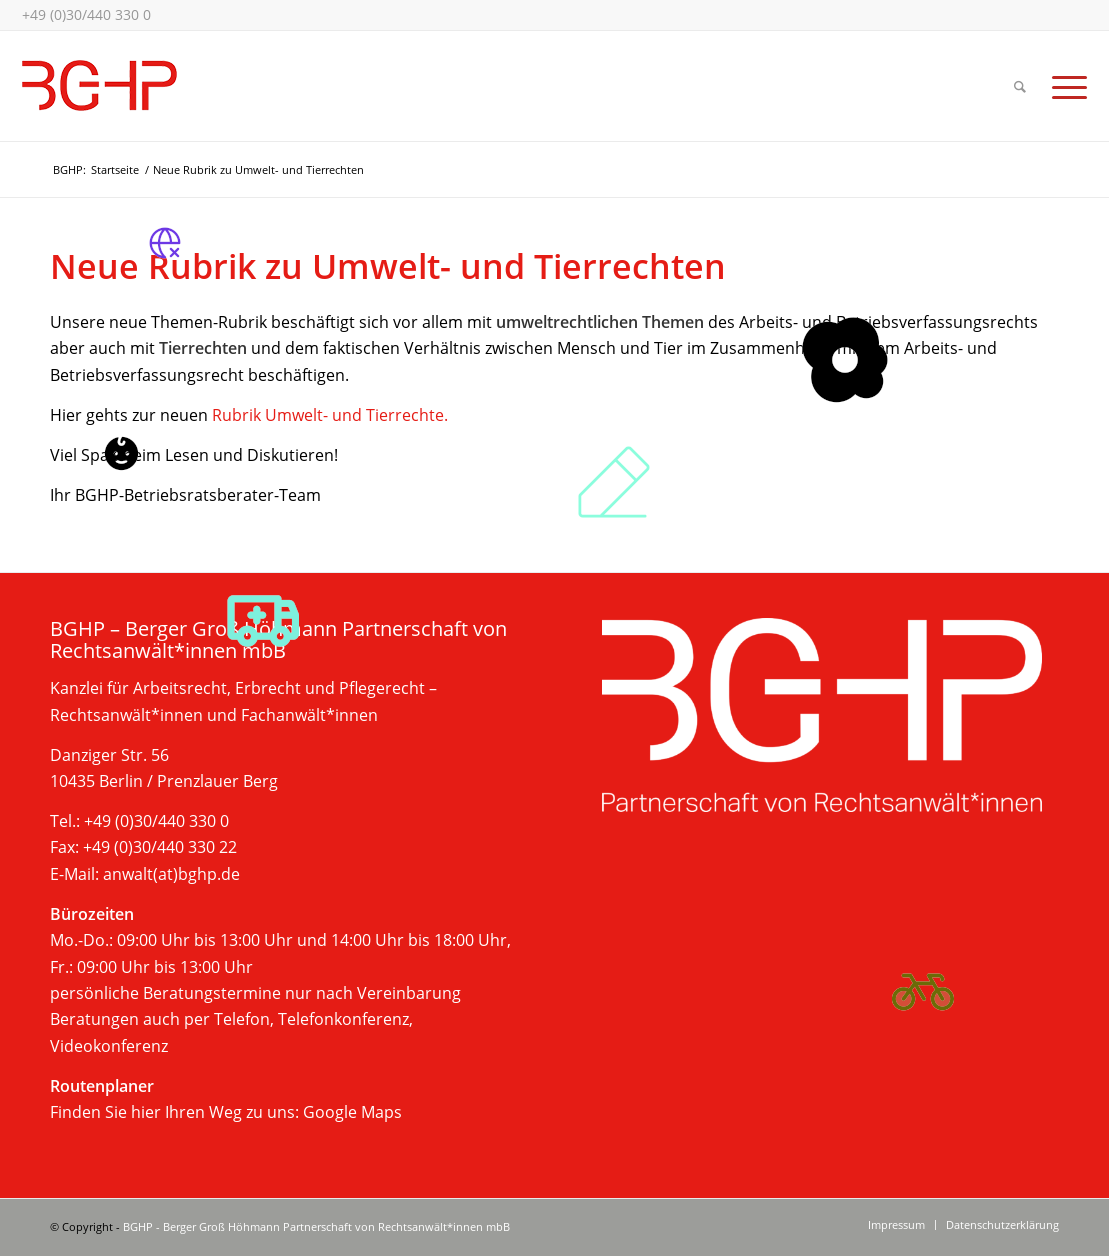  What do you see at coordinates (923, 991) in the screenshot?
I see `access bike-sharing or cycling services` at bounding box center [923, 991].